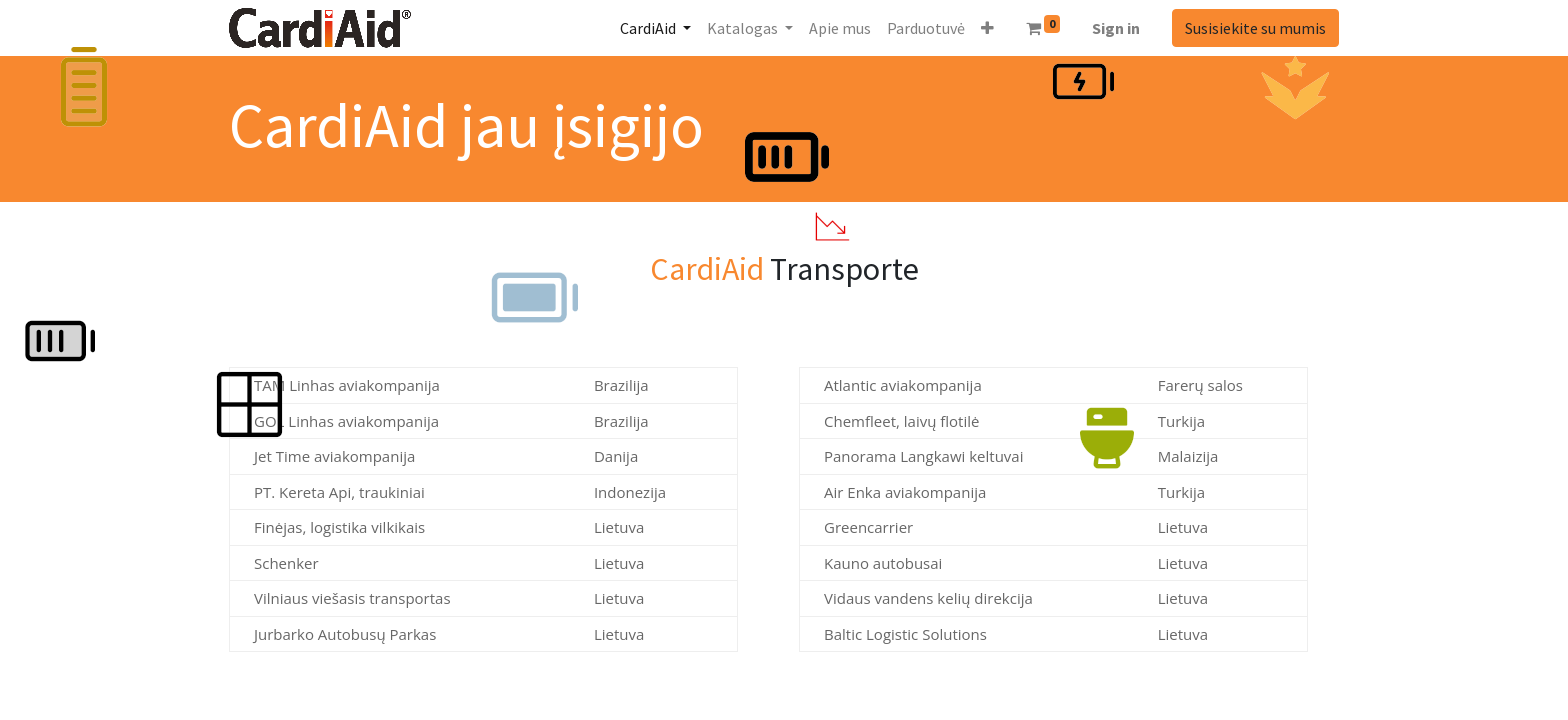  Describe the element at coordinates (249, 404) in the screenshot. I see `view items in grid layout` at that location.